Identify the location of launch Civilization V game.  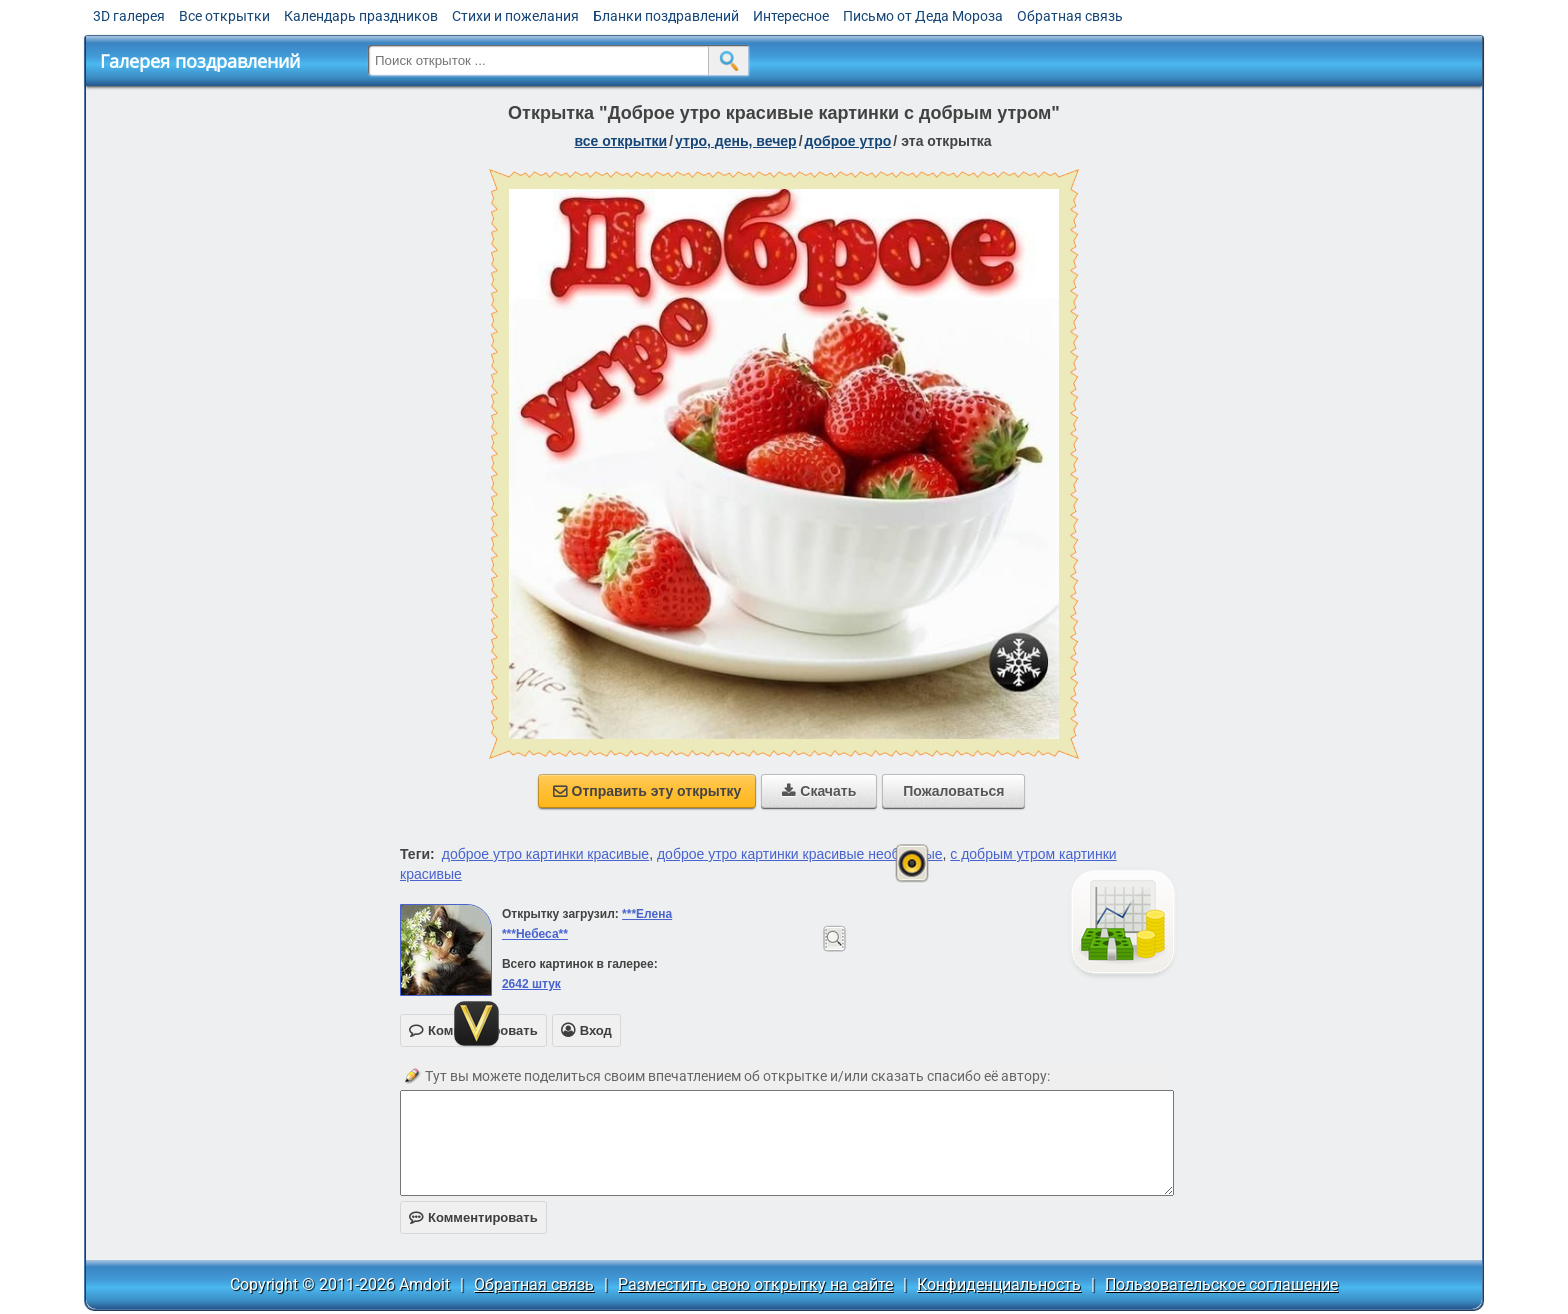
(476, 1023).